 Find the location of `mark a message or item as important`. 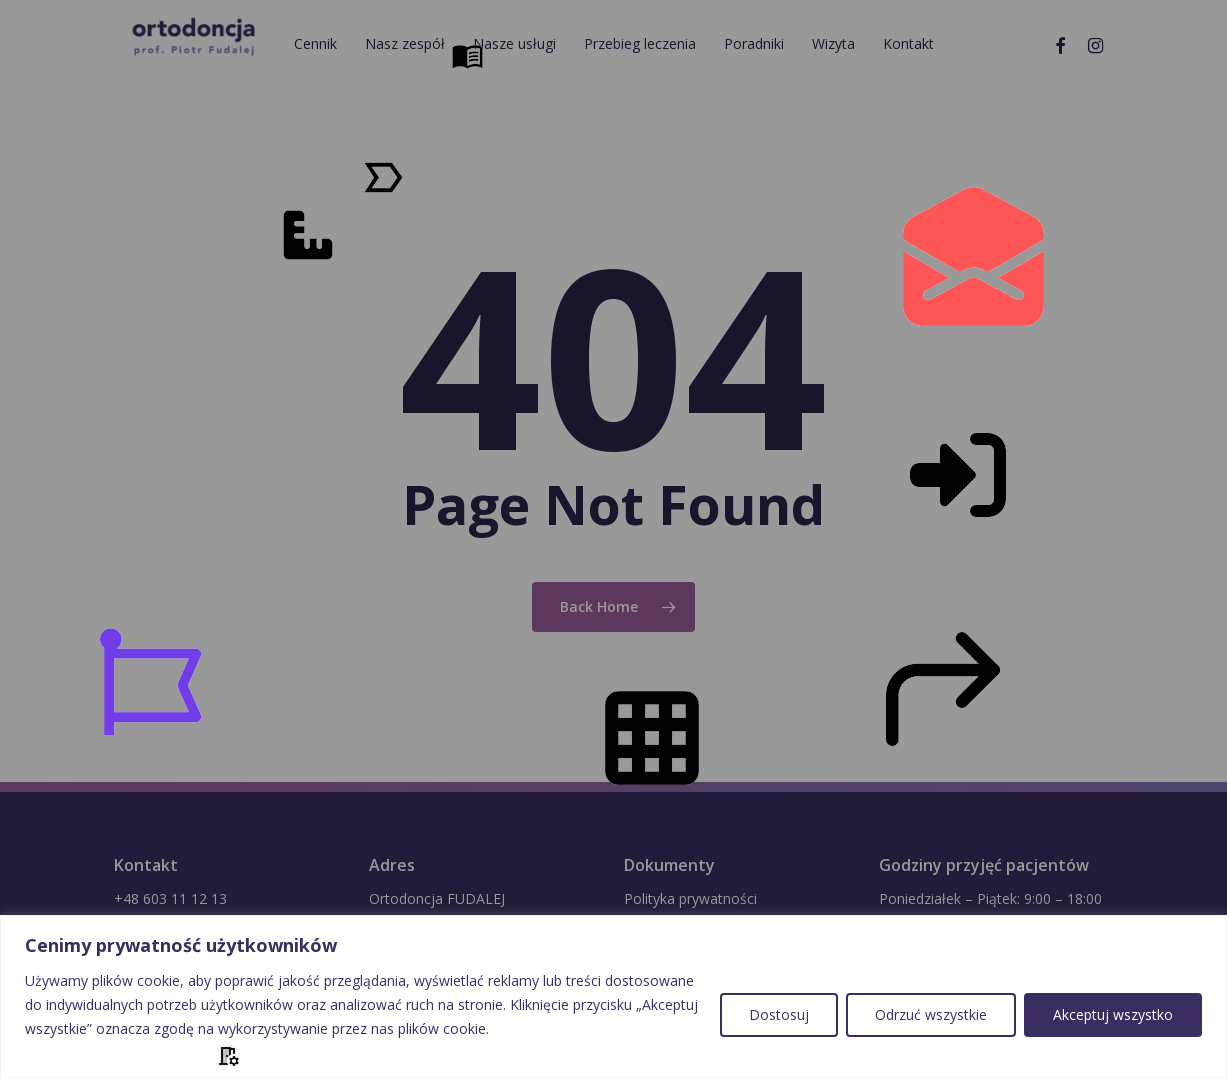

mark a message or item as important is located at coordinates (383, 177).